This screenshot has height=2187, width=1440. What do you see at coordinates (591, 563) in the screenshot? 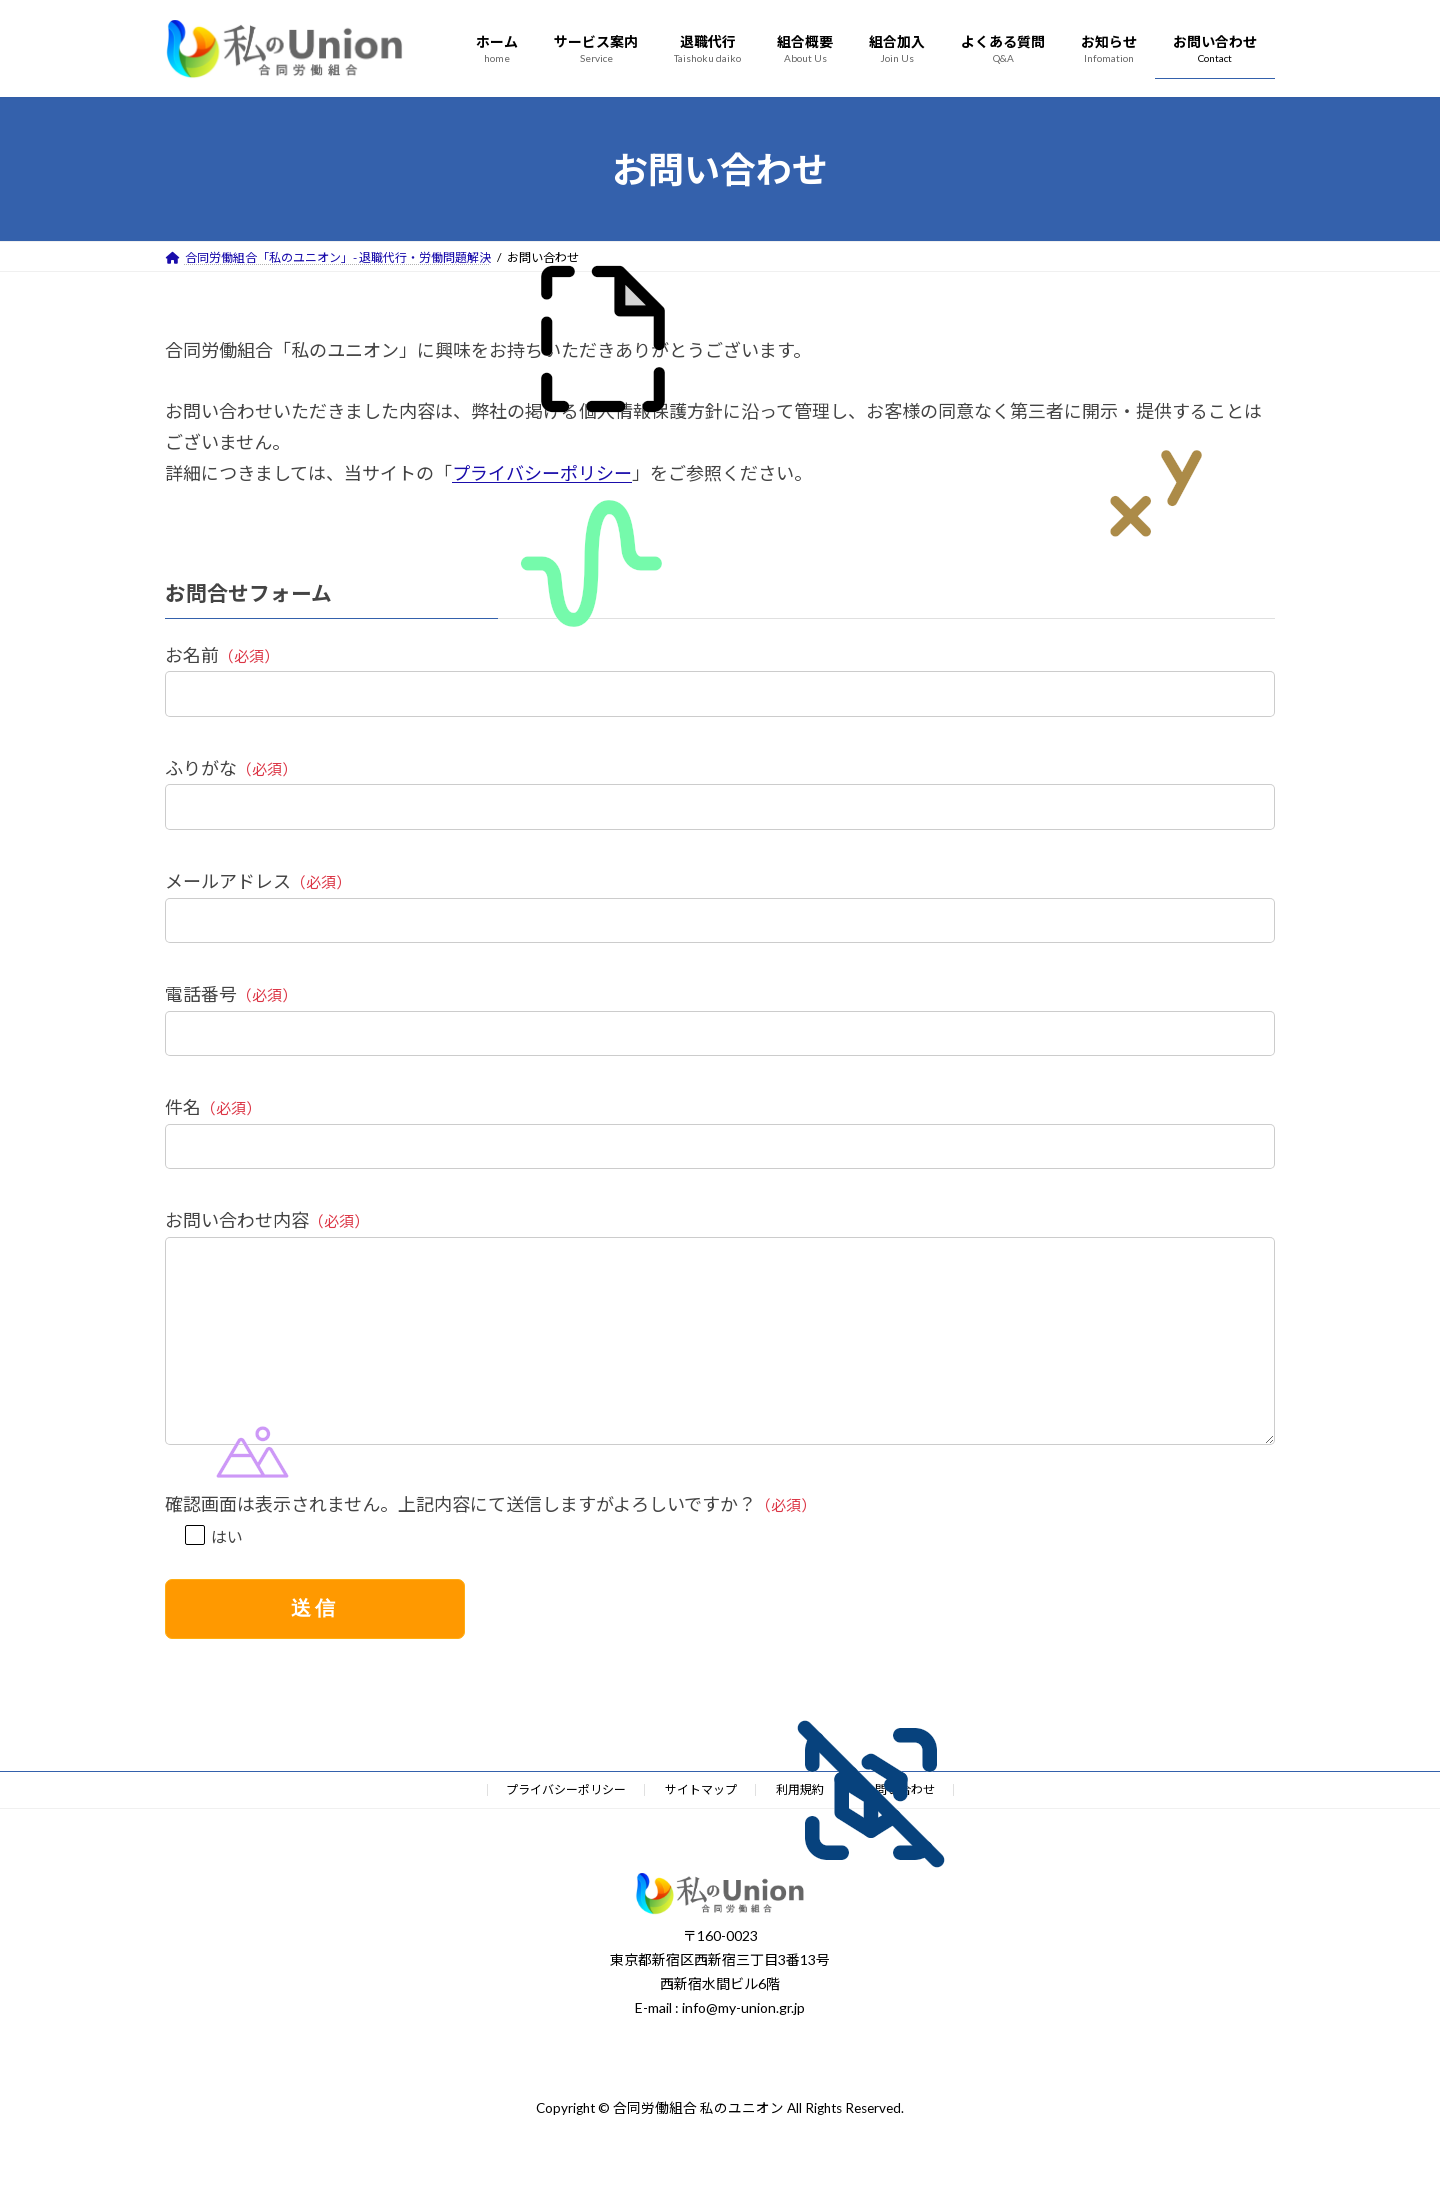
I see `adjust audio or sound wave settings` at bounding box center [591, 563].